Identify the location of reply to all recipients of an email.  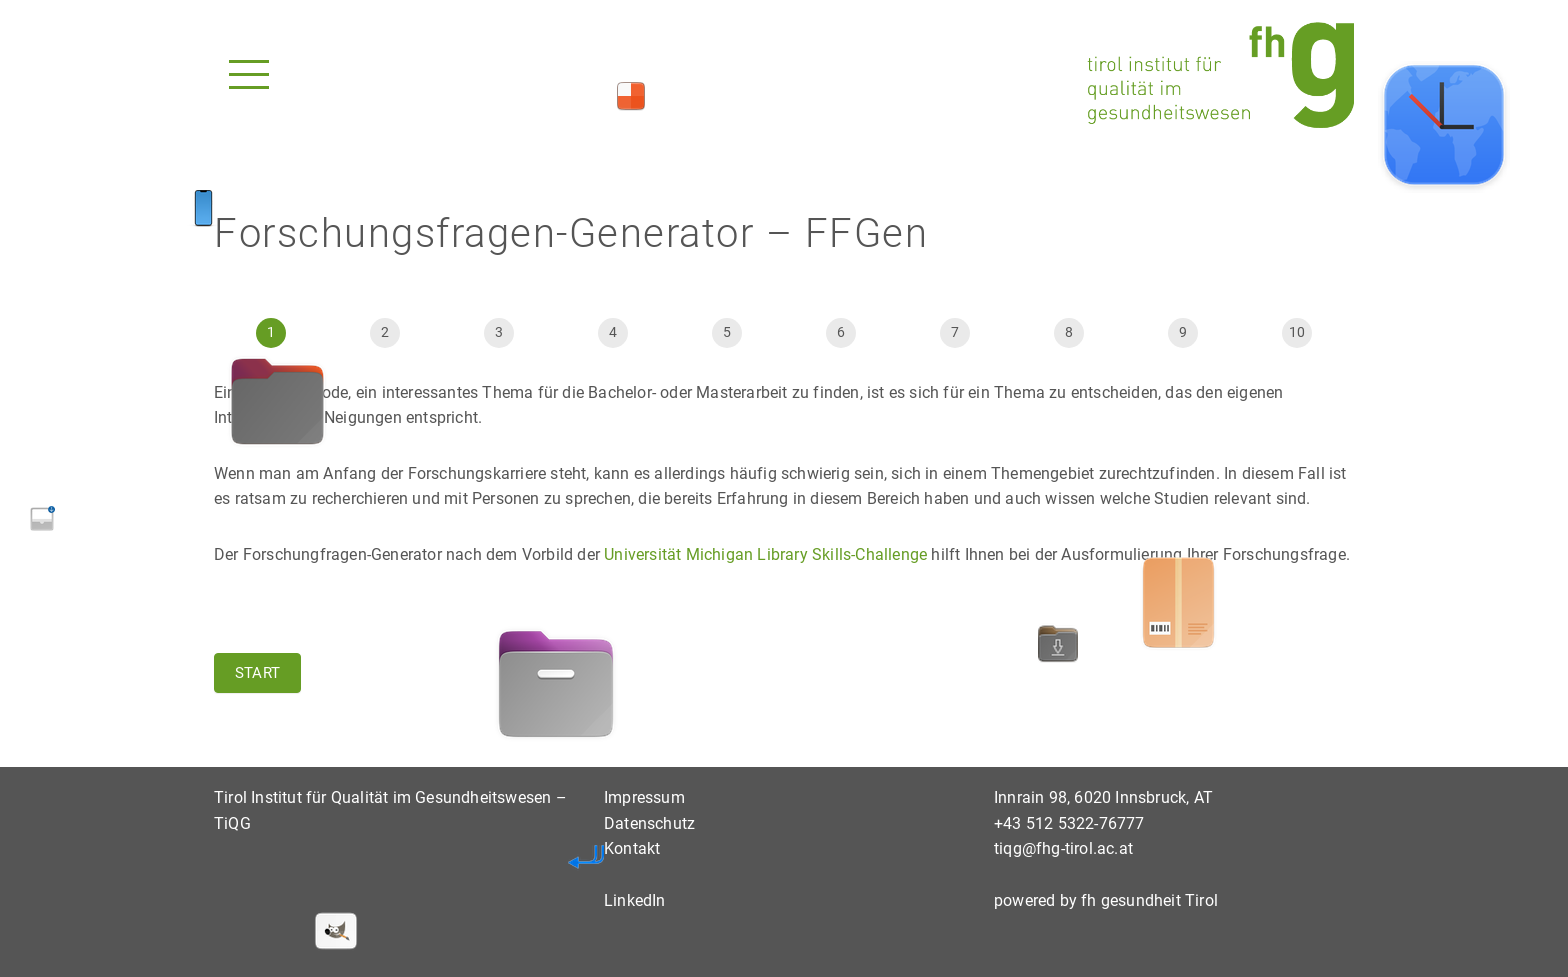
(585, 854).